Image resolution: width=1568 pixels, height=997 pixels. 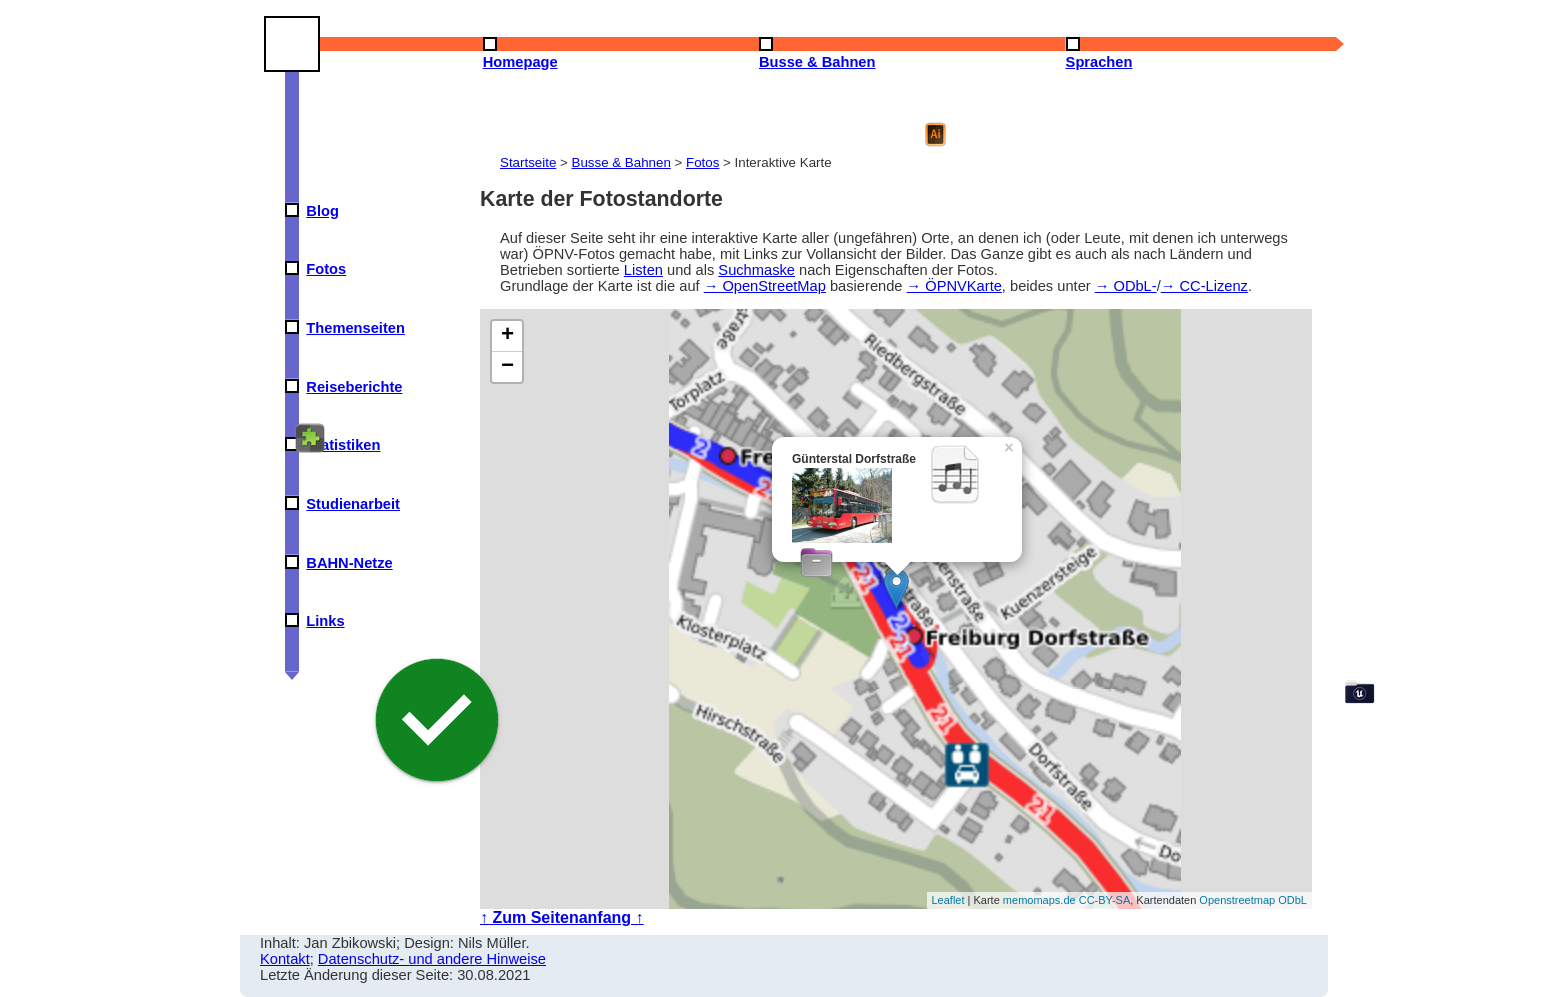 I want to click on folder containing Unreal Engine project files, so click(x=1359, y=692).